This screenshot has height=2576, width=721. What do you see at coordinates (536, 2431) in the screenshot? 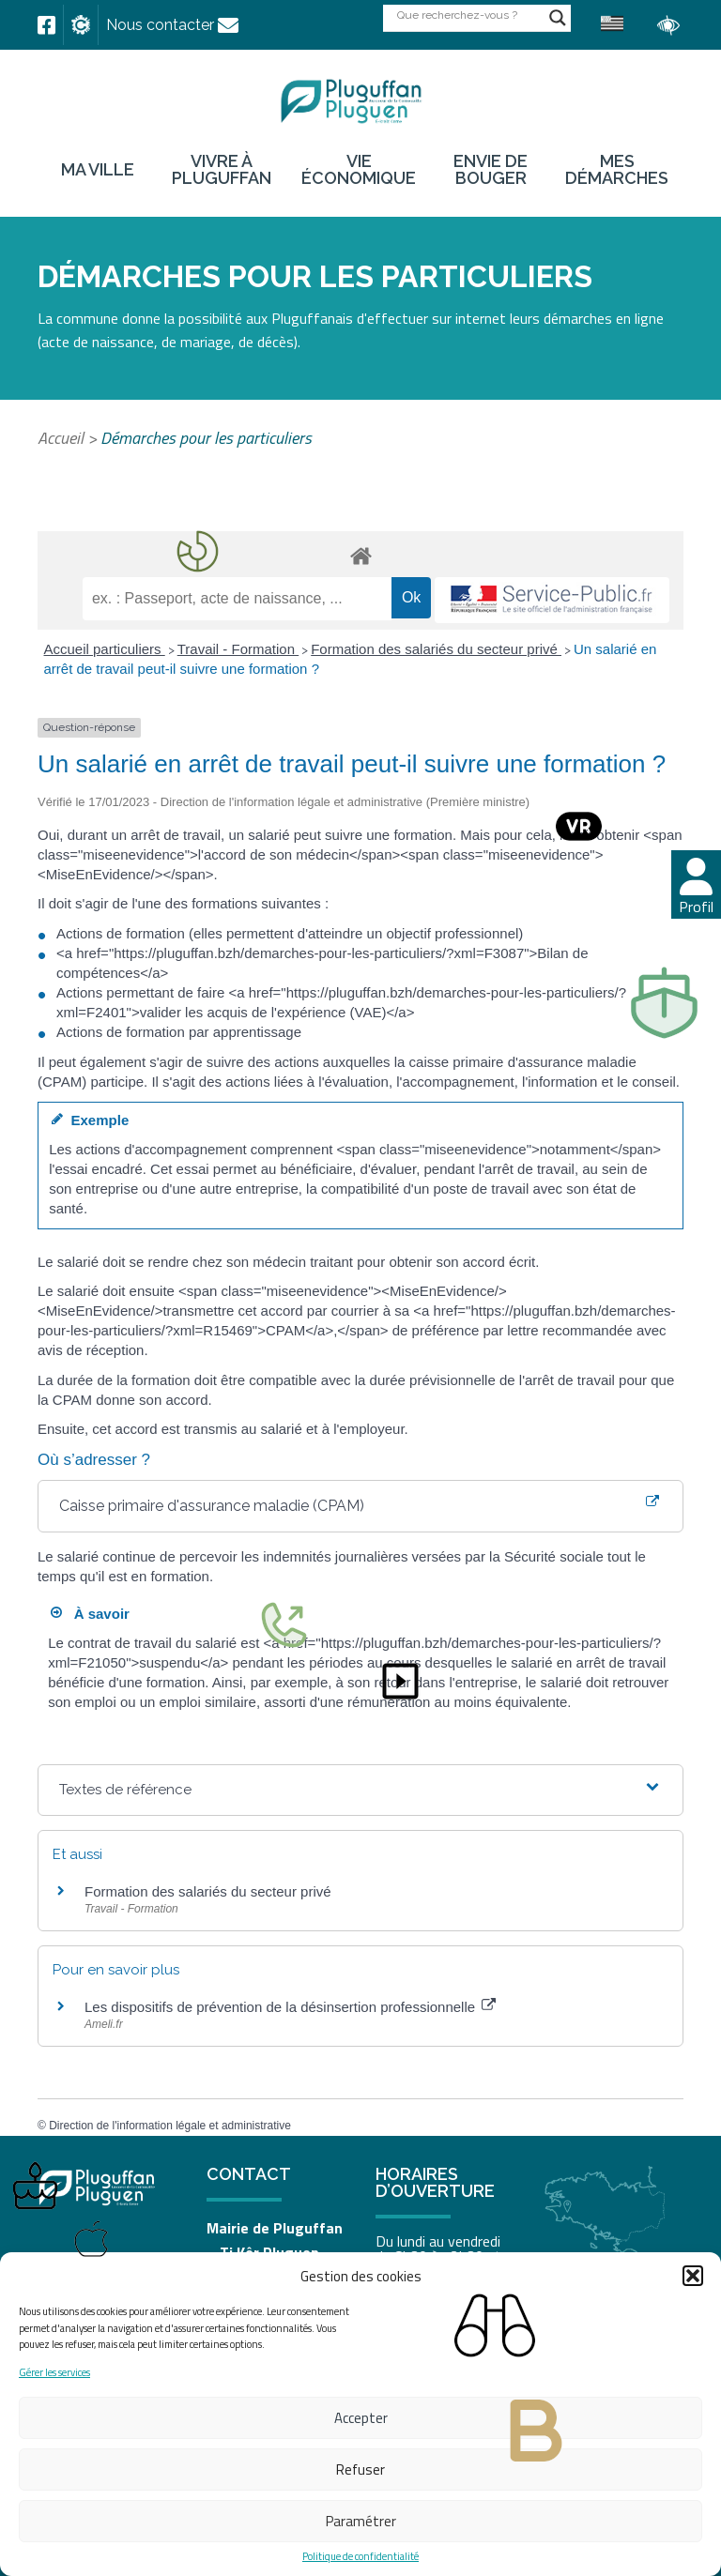
I see `apply bold formatting to selected text` at bounding box center [536, 2431].